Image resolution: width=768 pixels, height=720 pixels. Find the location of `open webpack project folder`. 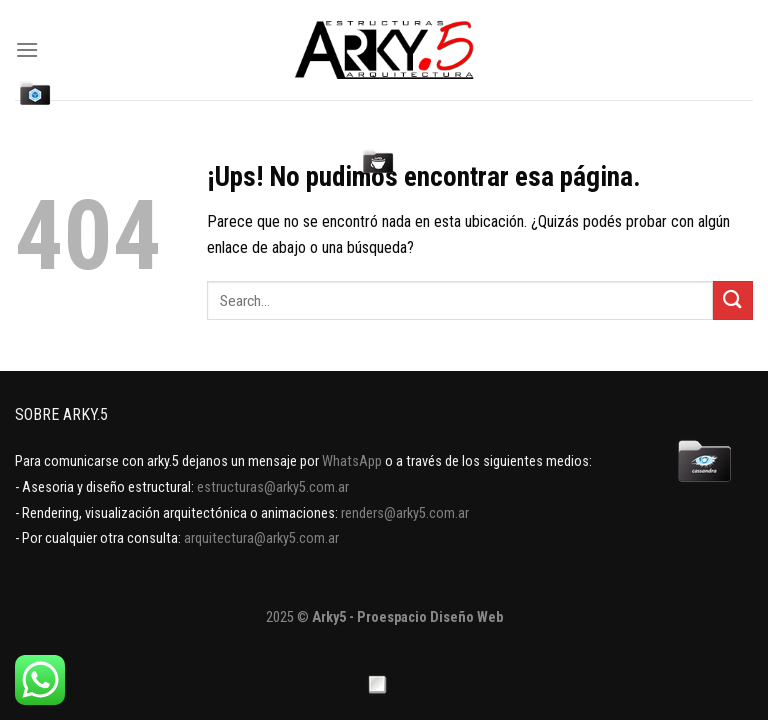

open webpack project folder is located at coordinates (35, 94).